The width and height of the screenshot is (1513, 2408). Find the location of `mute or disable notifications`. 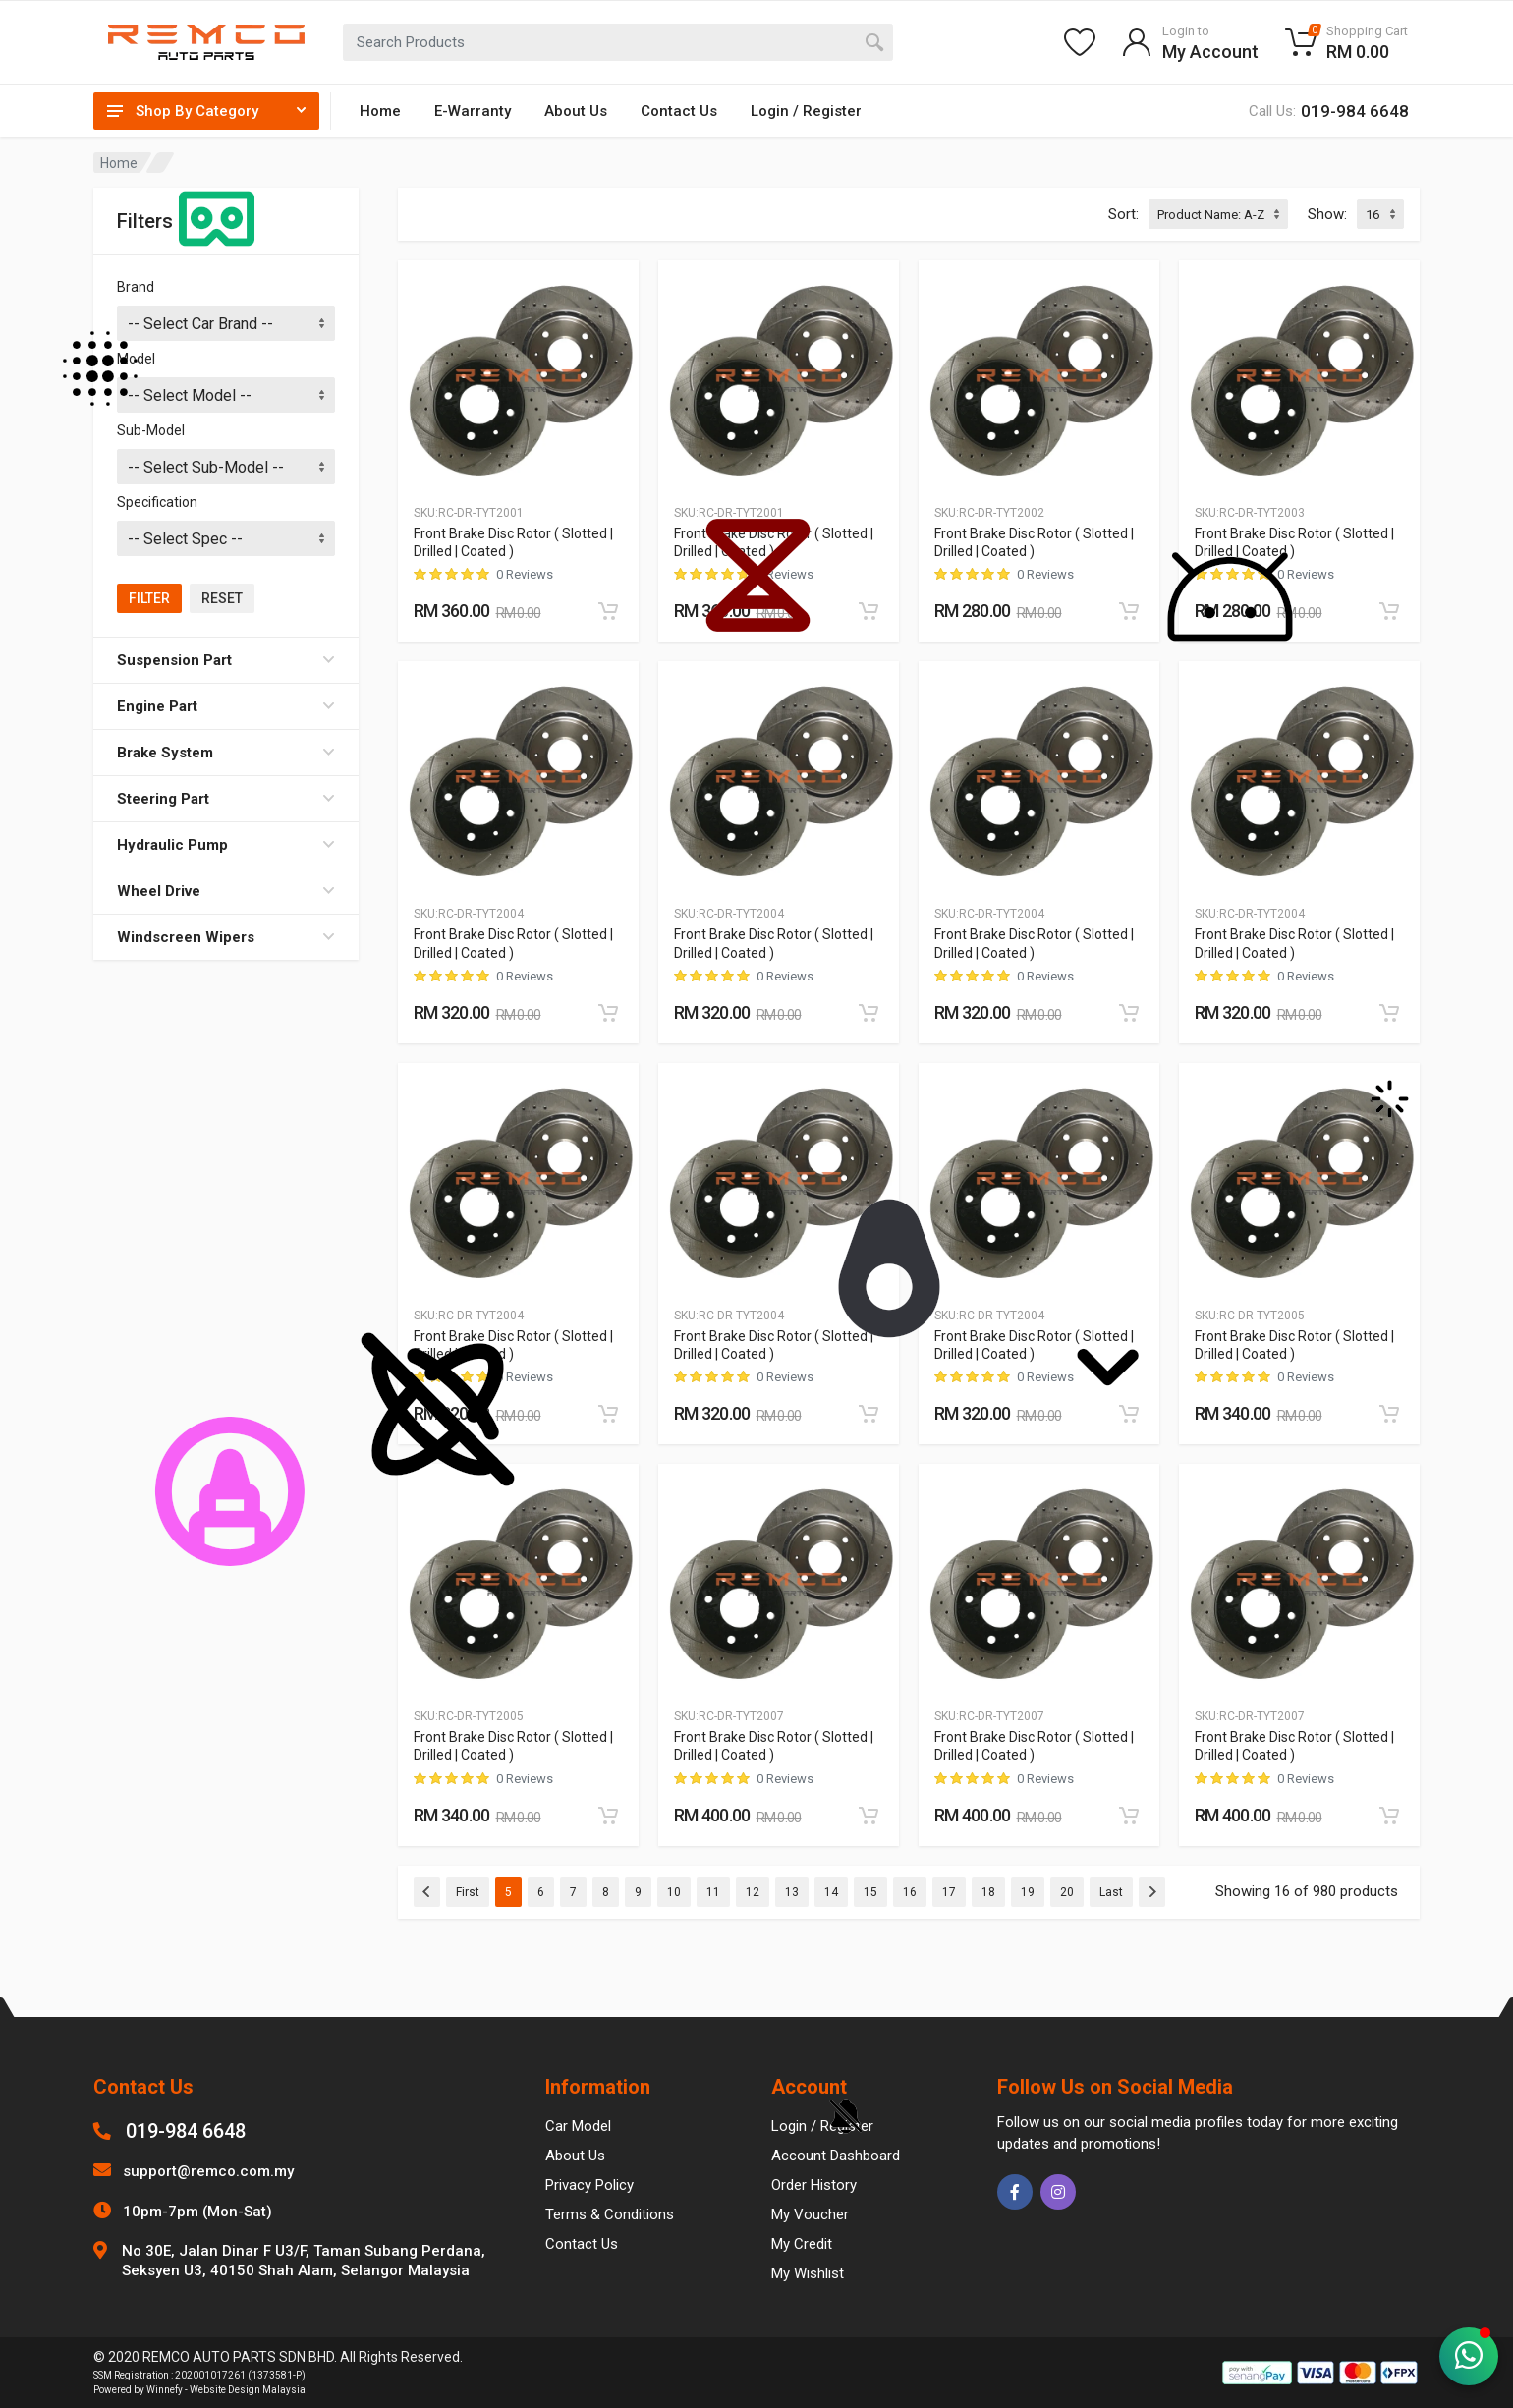

mute or disable notifications is located at coordinates (846, 2116).